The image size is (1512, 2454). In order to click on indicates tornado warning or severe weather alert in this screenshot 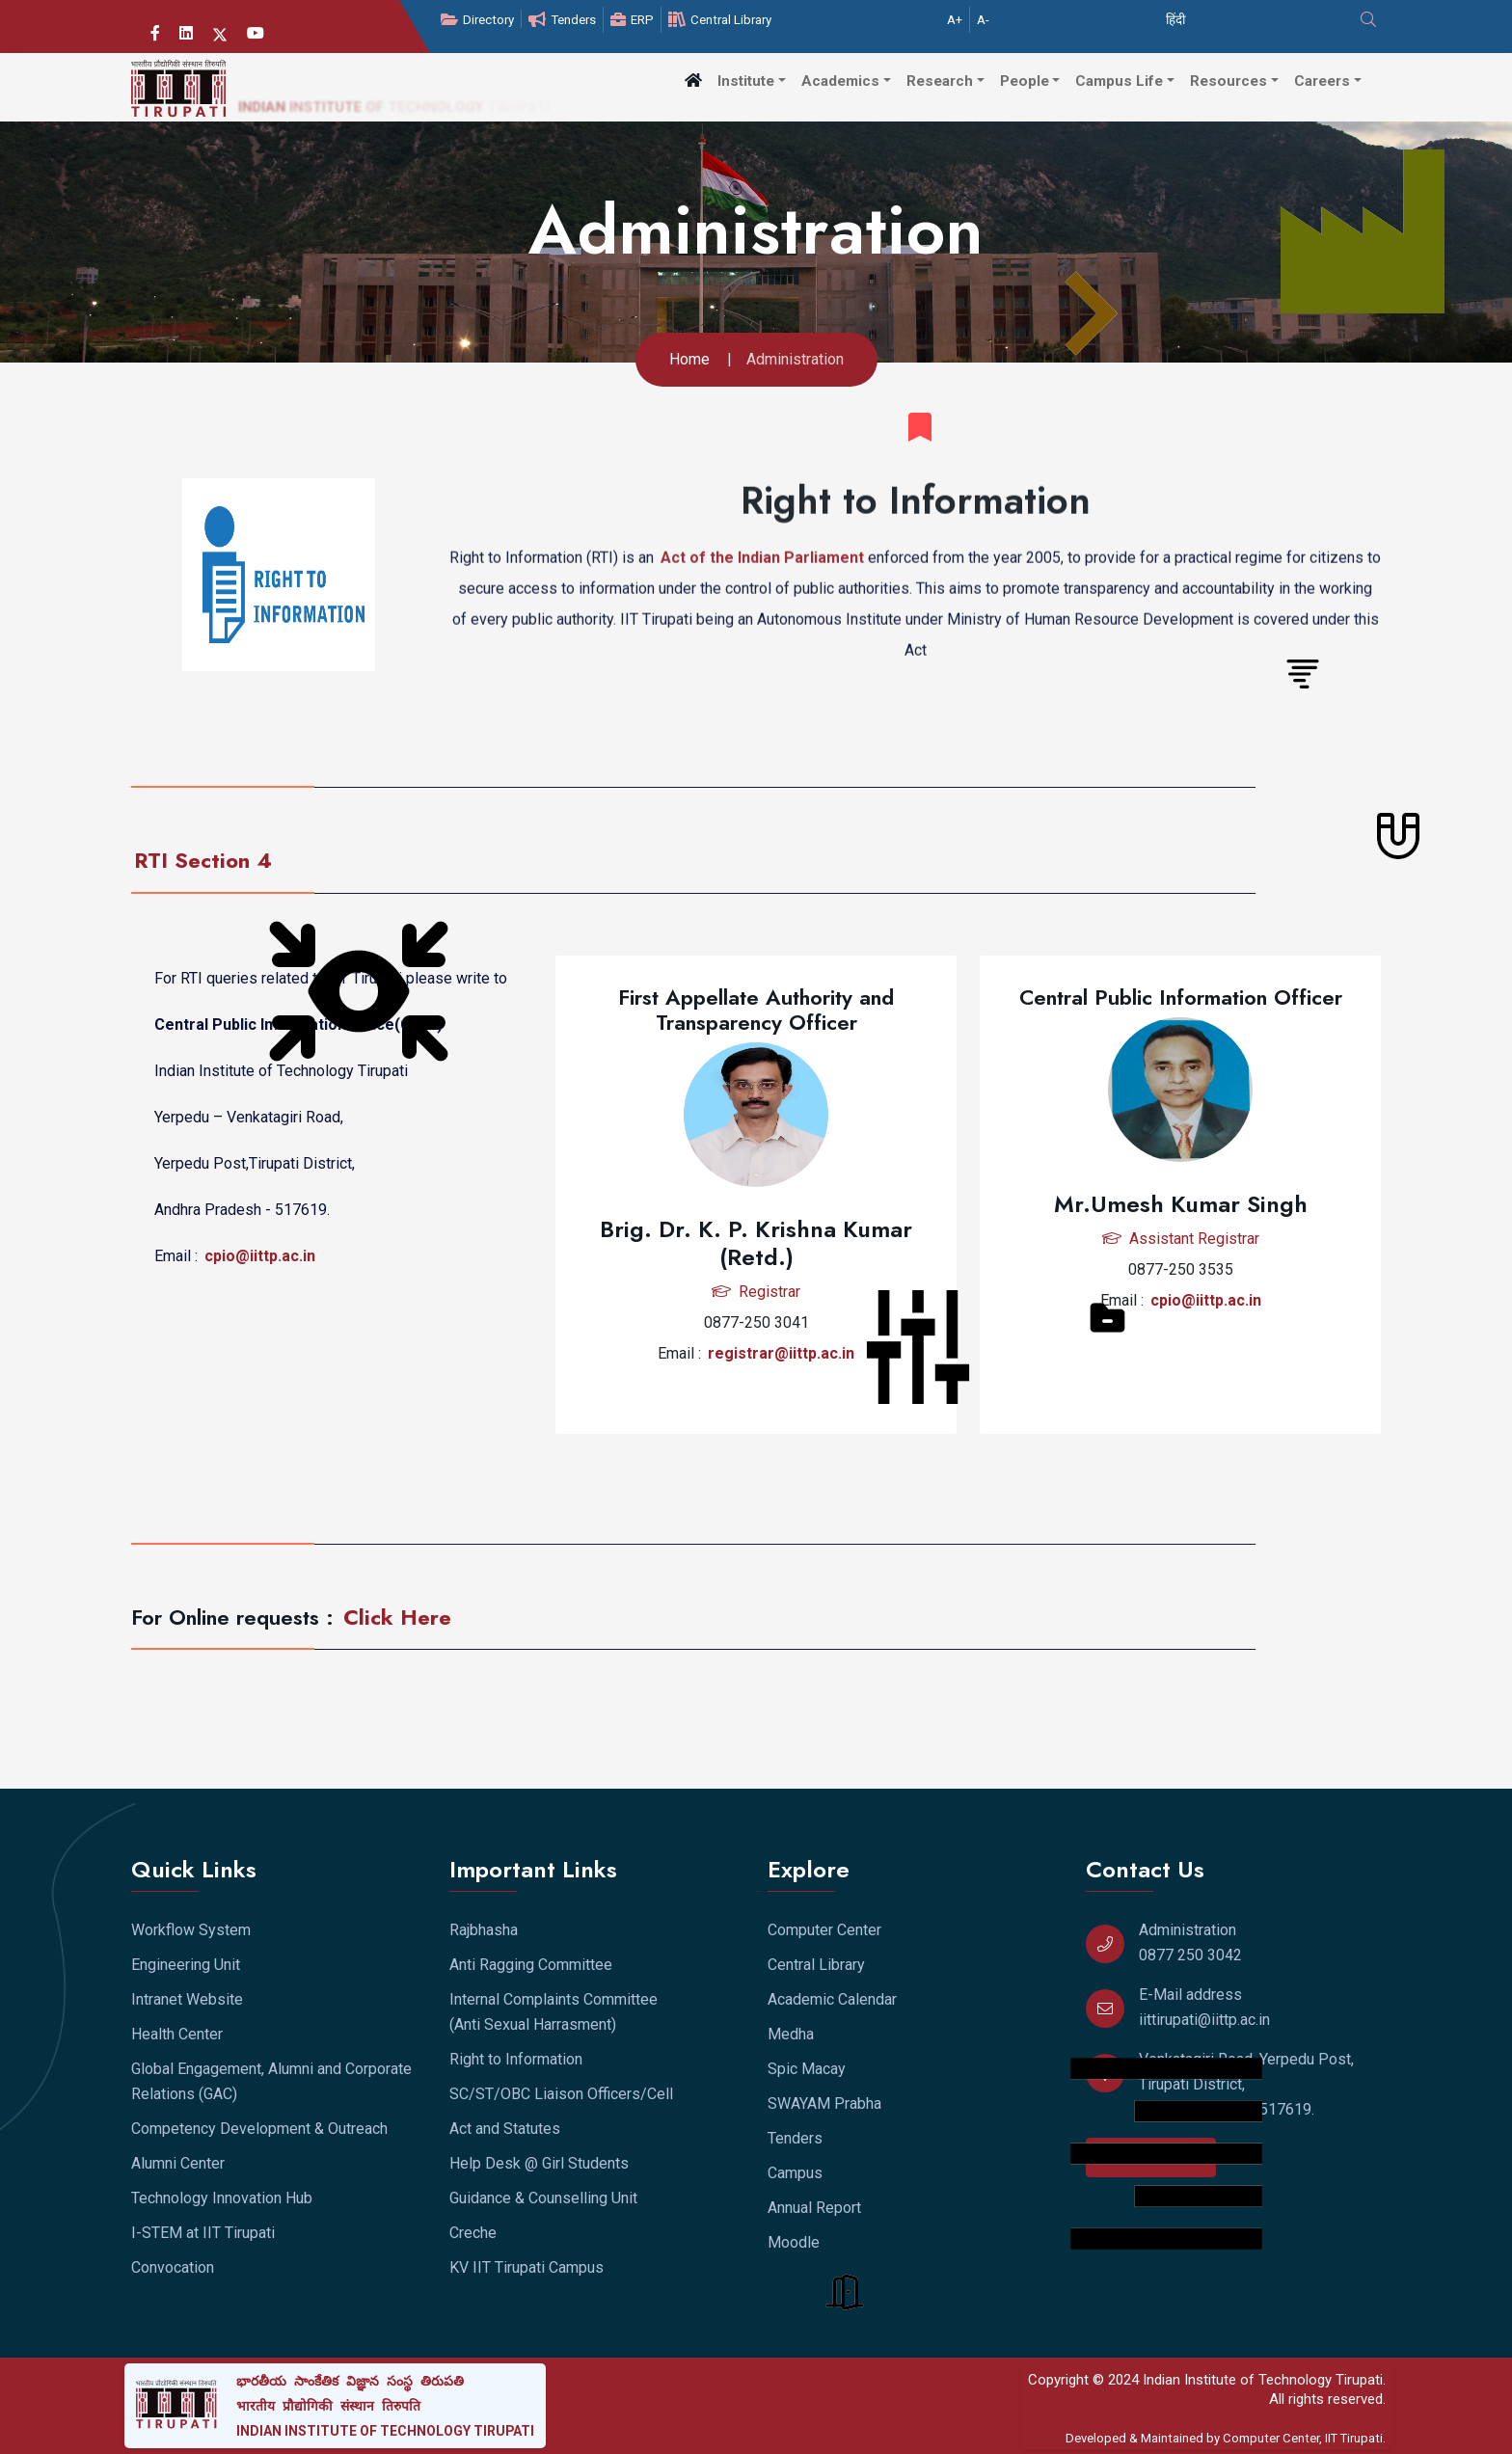, I will do `click(1303, 674)`.